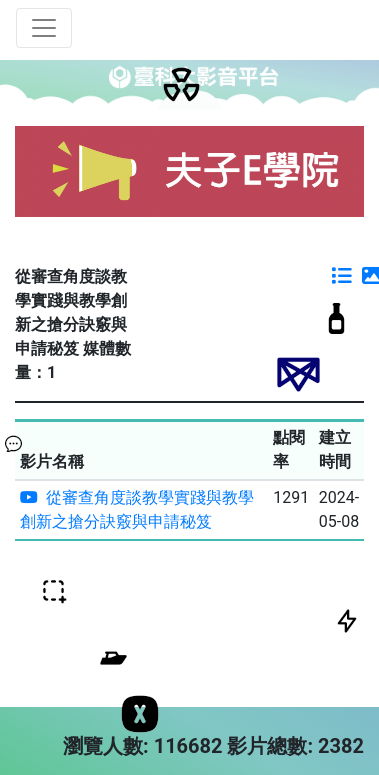  Describe the element at coordinates (298, 372) in the screenshot. I see `access DC/OS dashboard or services` at that location.